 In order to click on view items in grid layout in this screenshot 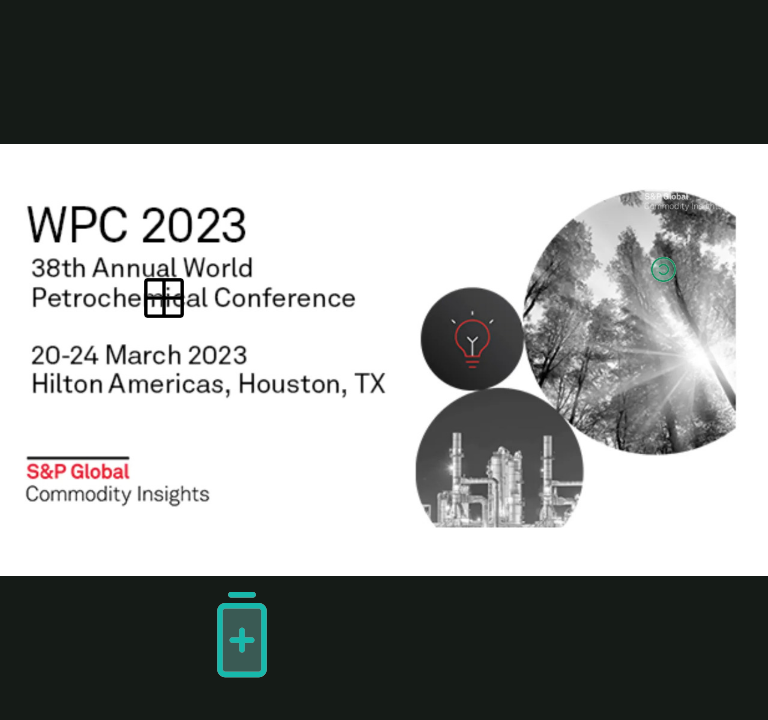, I will do `click(164, 298)`.